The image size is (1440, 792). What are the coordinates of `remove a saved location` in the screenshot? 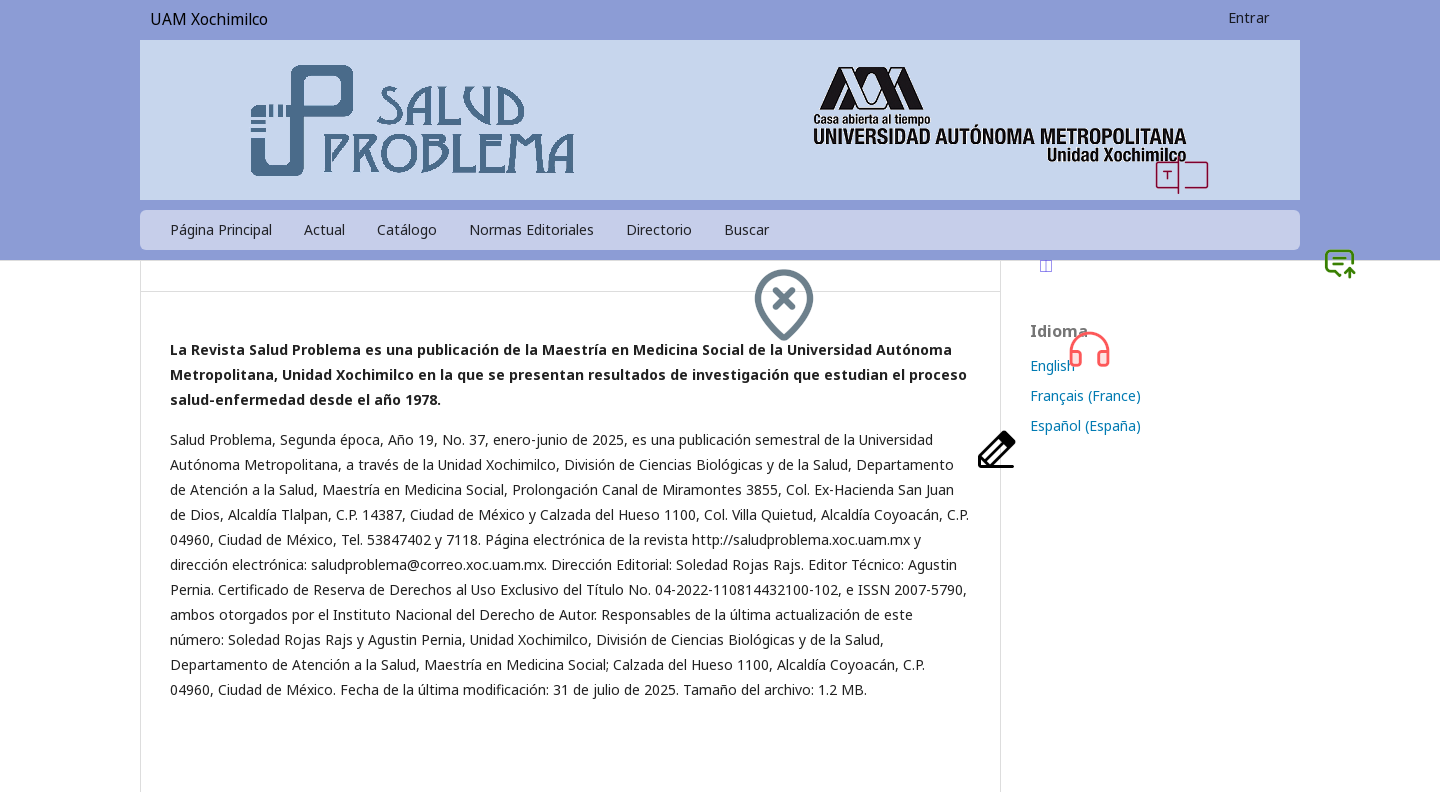 It's located at (784, 305).